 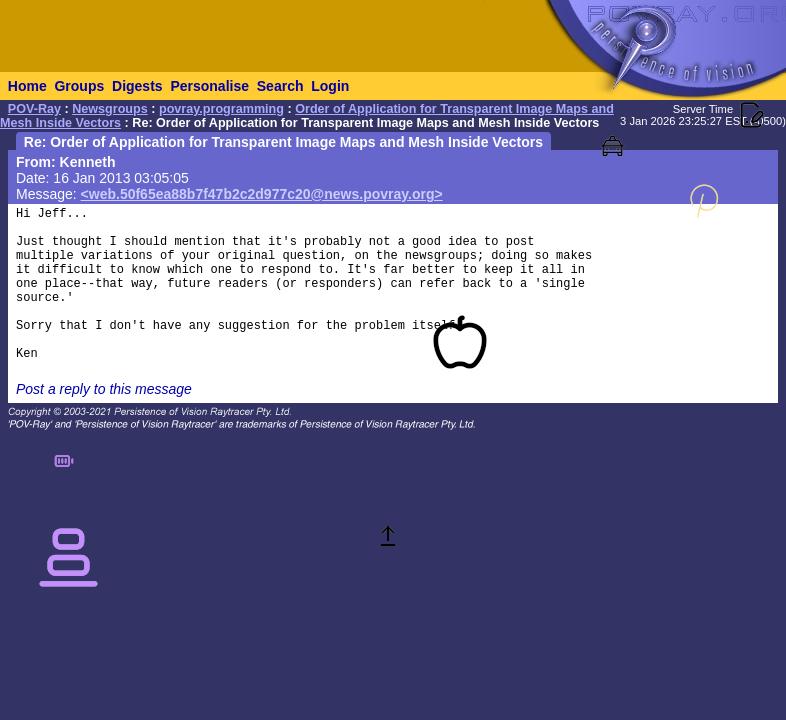 I want to click on request a taxi or ride service, so click(x=612, y=147).